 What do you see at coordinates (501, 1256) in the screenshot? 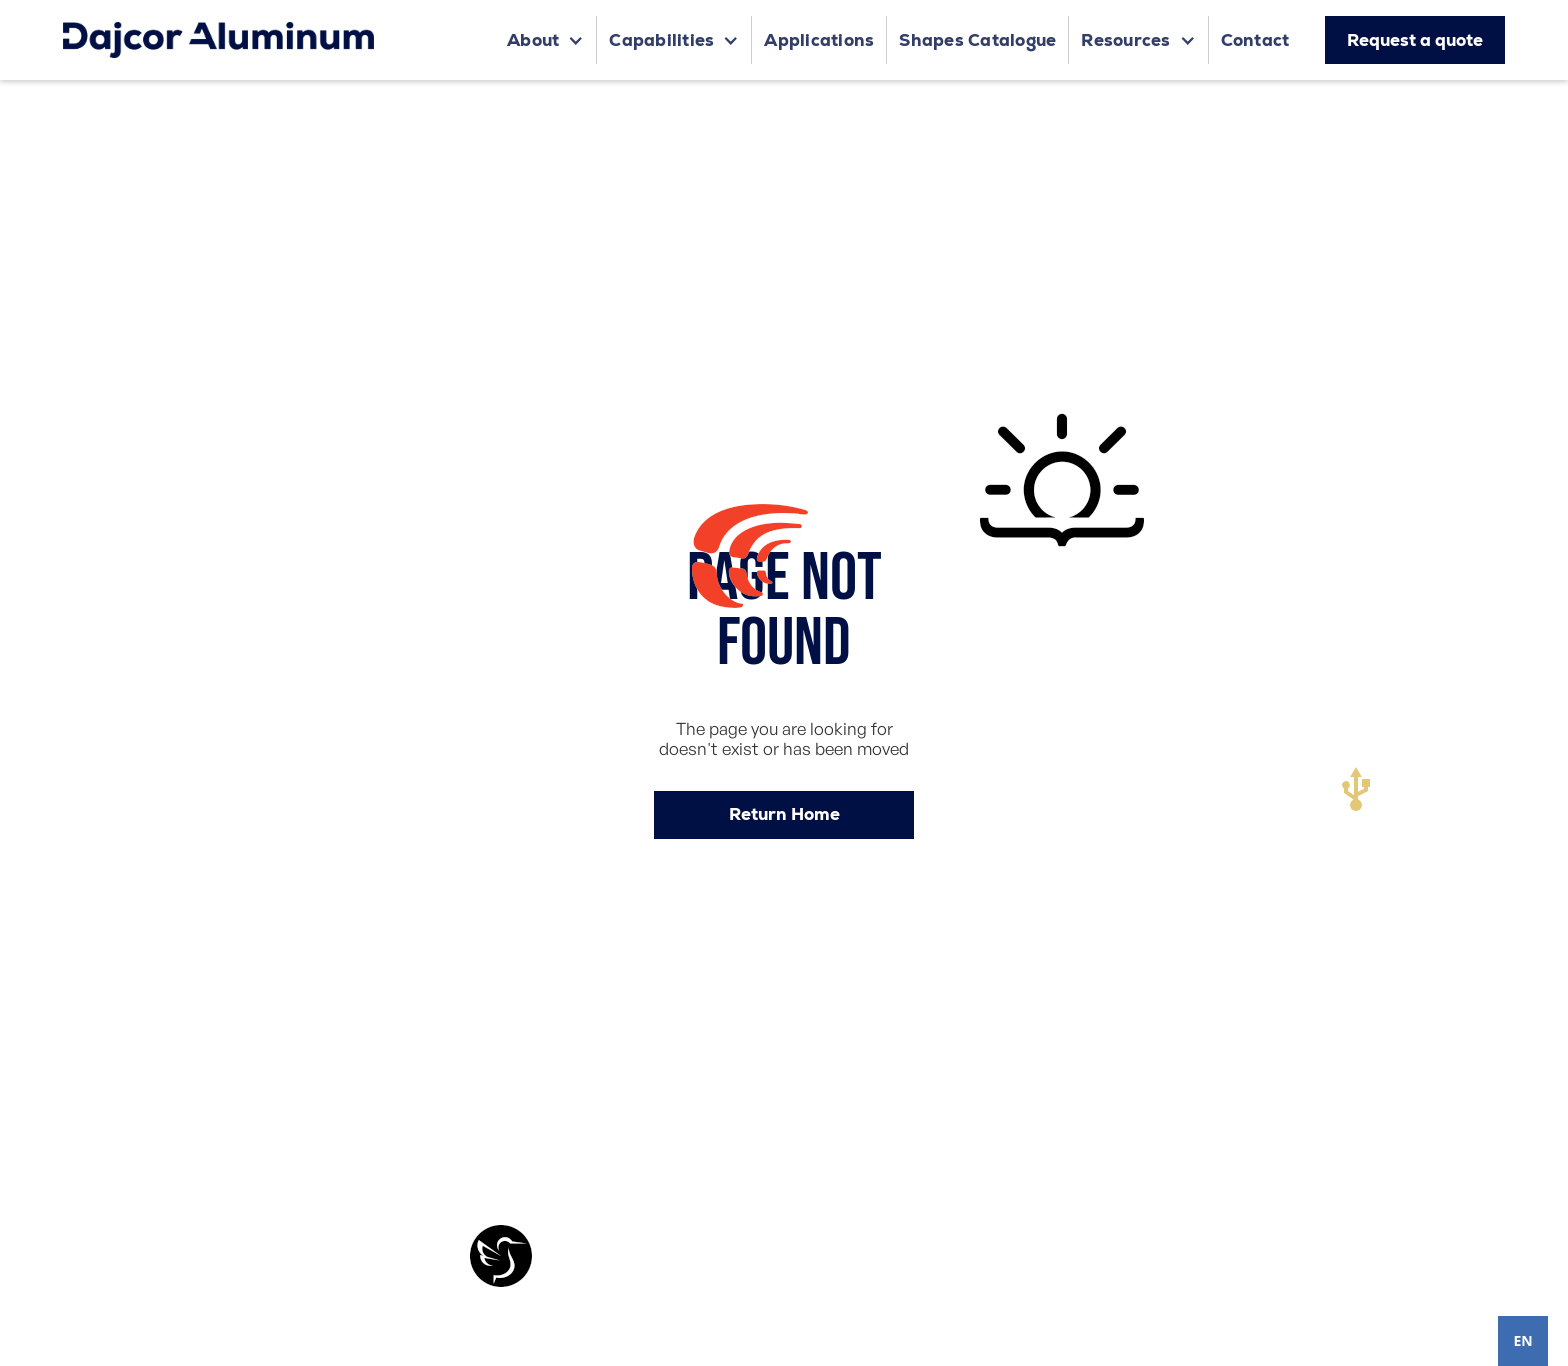
I see `lubuntu linux distribution logo` at bounding box center [501, 1256].